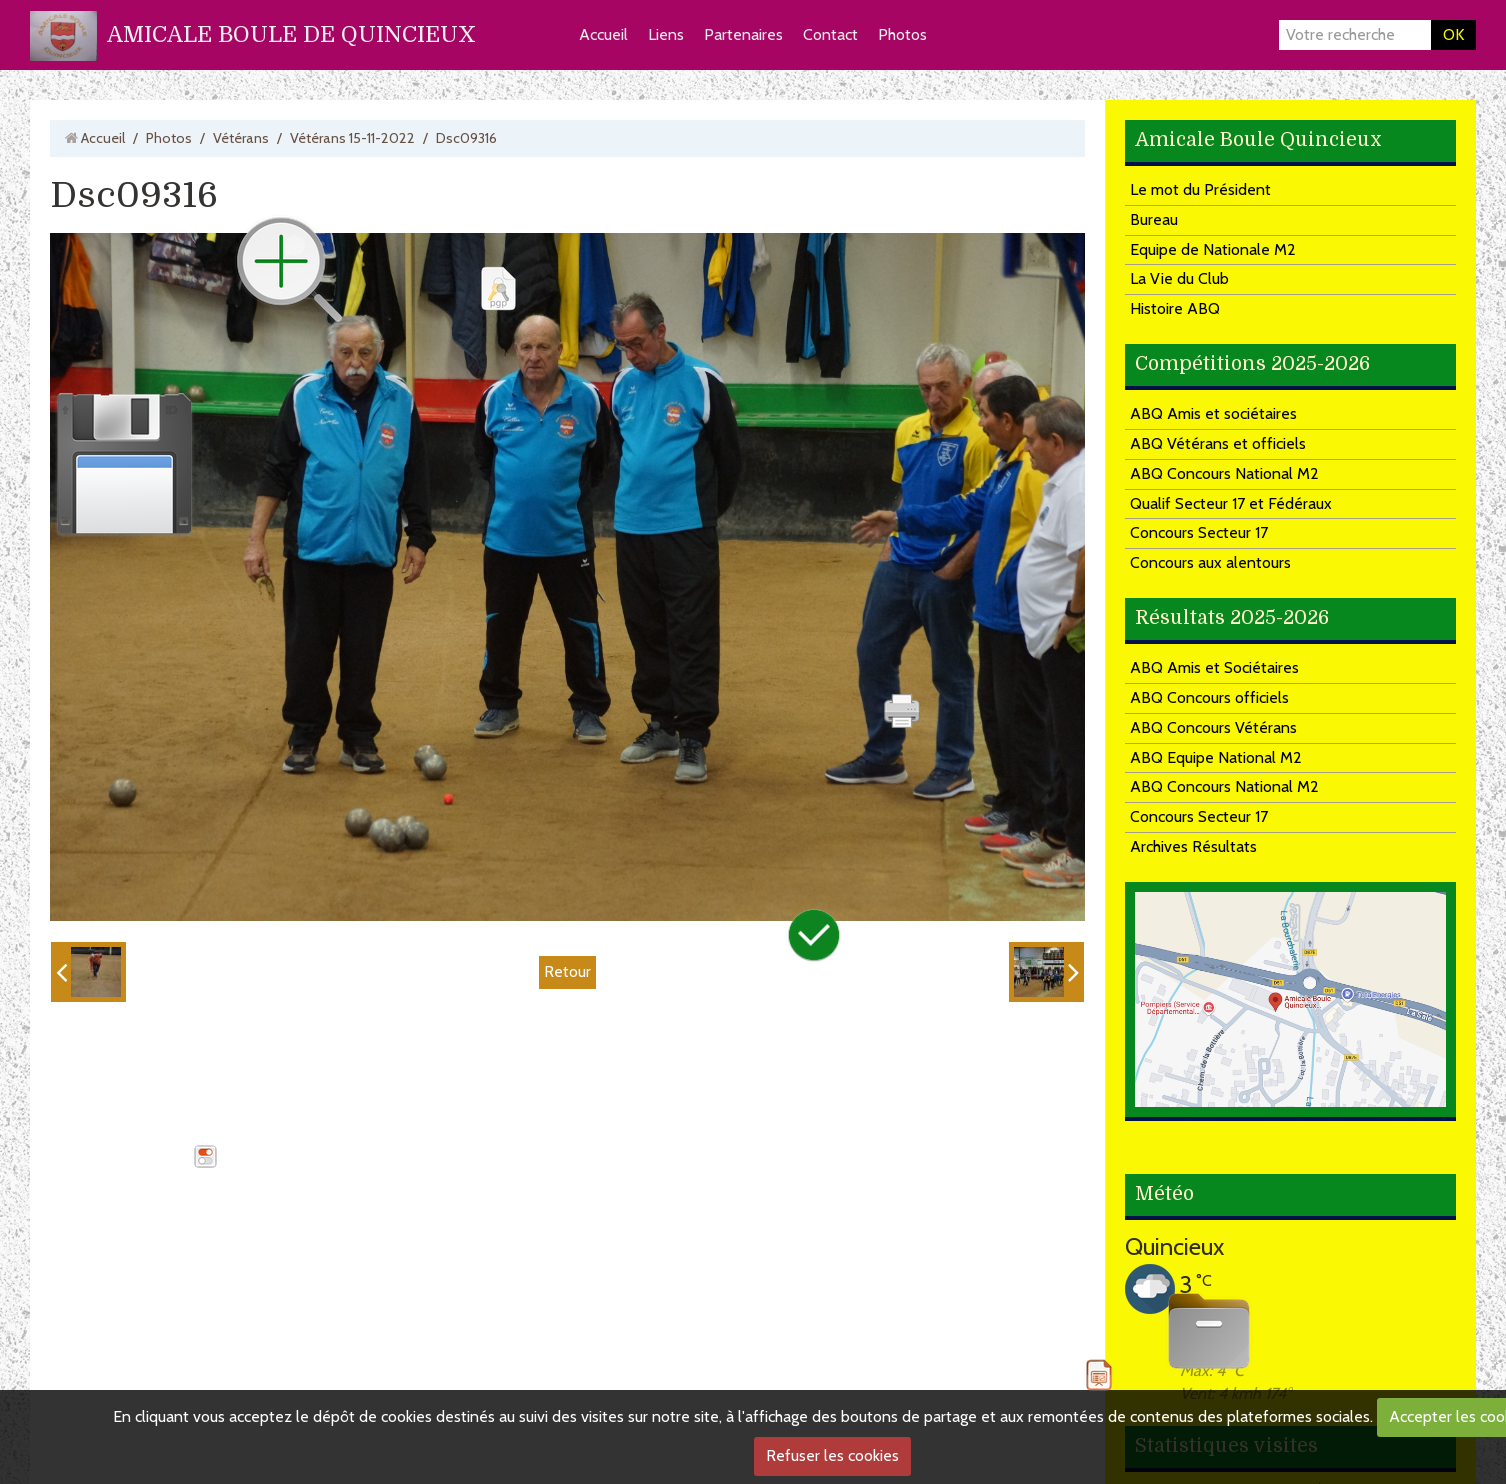 The height and width of the screenshot is (1484, 1506). Describe the element at coordinates (902, 711) in the screenshot. I see `access printer settings` at that location.